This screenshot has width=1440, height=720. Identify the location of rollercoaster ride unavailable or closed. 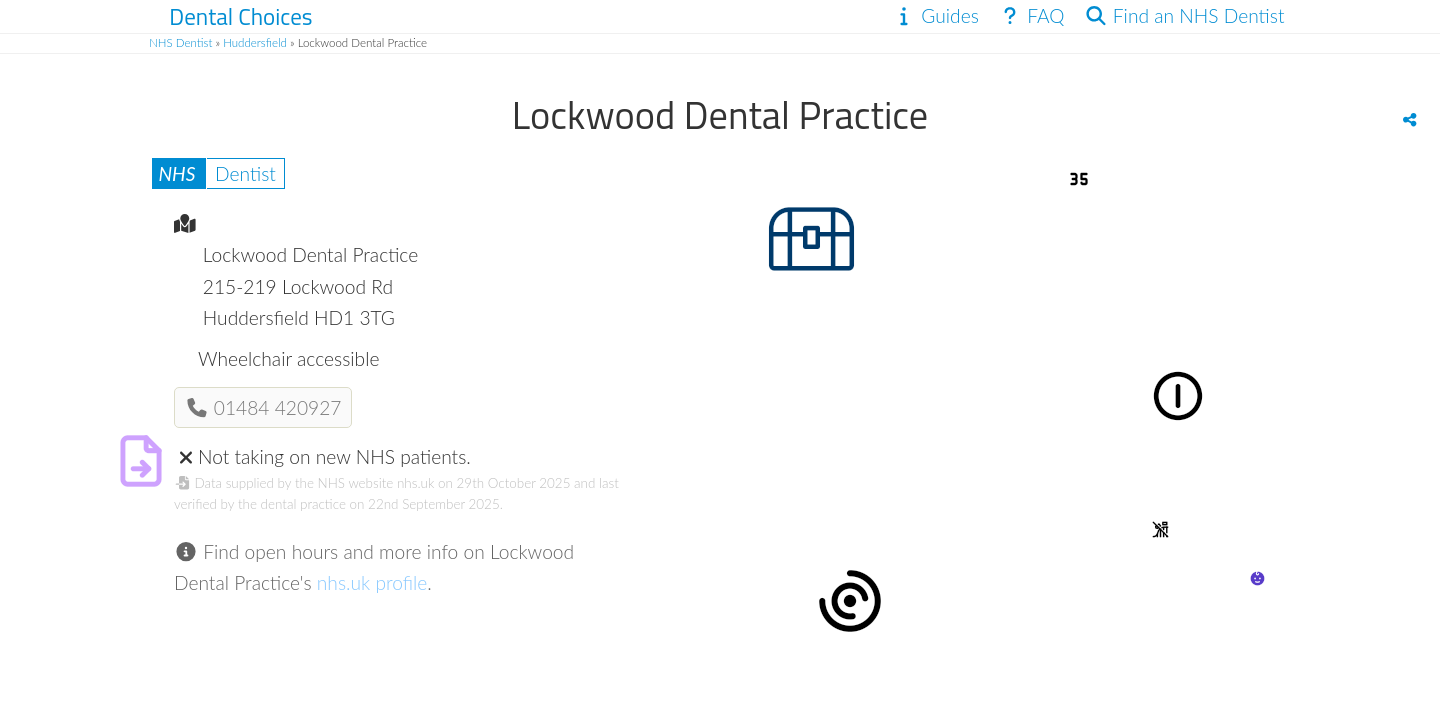
(1160, 529).